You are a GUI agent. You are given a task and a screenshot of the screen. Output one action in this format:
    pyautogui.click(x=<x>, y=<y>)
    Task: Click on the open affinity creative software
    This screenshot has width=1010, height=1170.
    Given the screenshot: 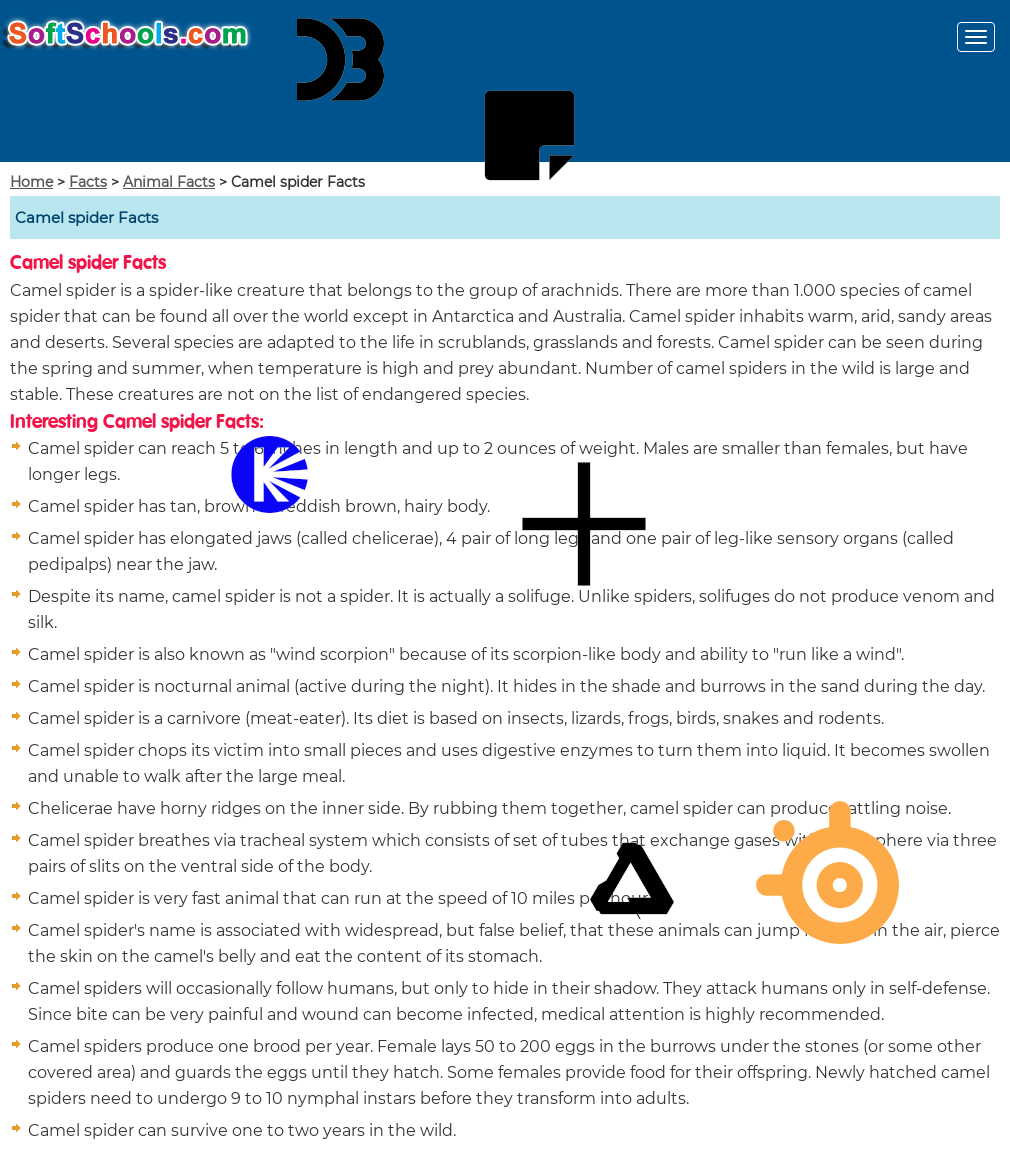 What is the action you would take?
    pyautogui.click(x=632, y=881)
    